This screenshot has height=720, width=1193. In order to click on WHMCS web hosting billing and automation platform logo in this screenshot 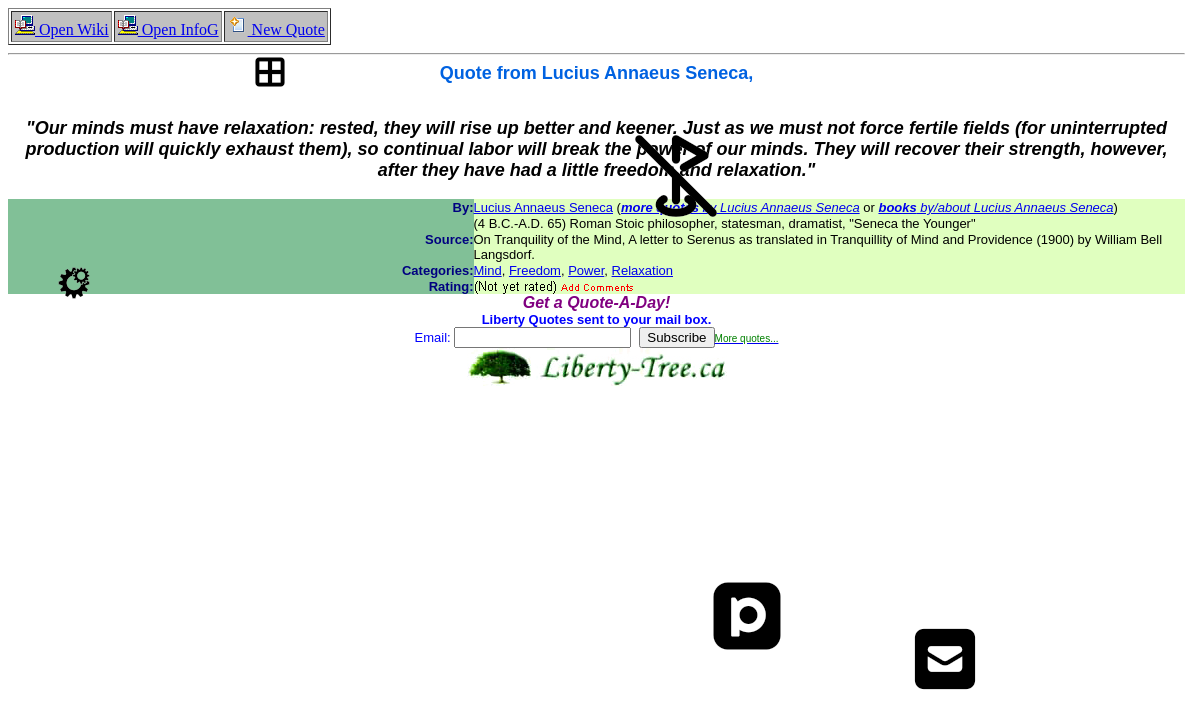, I will do `click(74, 283)`.